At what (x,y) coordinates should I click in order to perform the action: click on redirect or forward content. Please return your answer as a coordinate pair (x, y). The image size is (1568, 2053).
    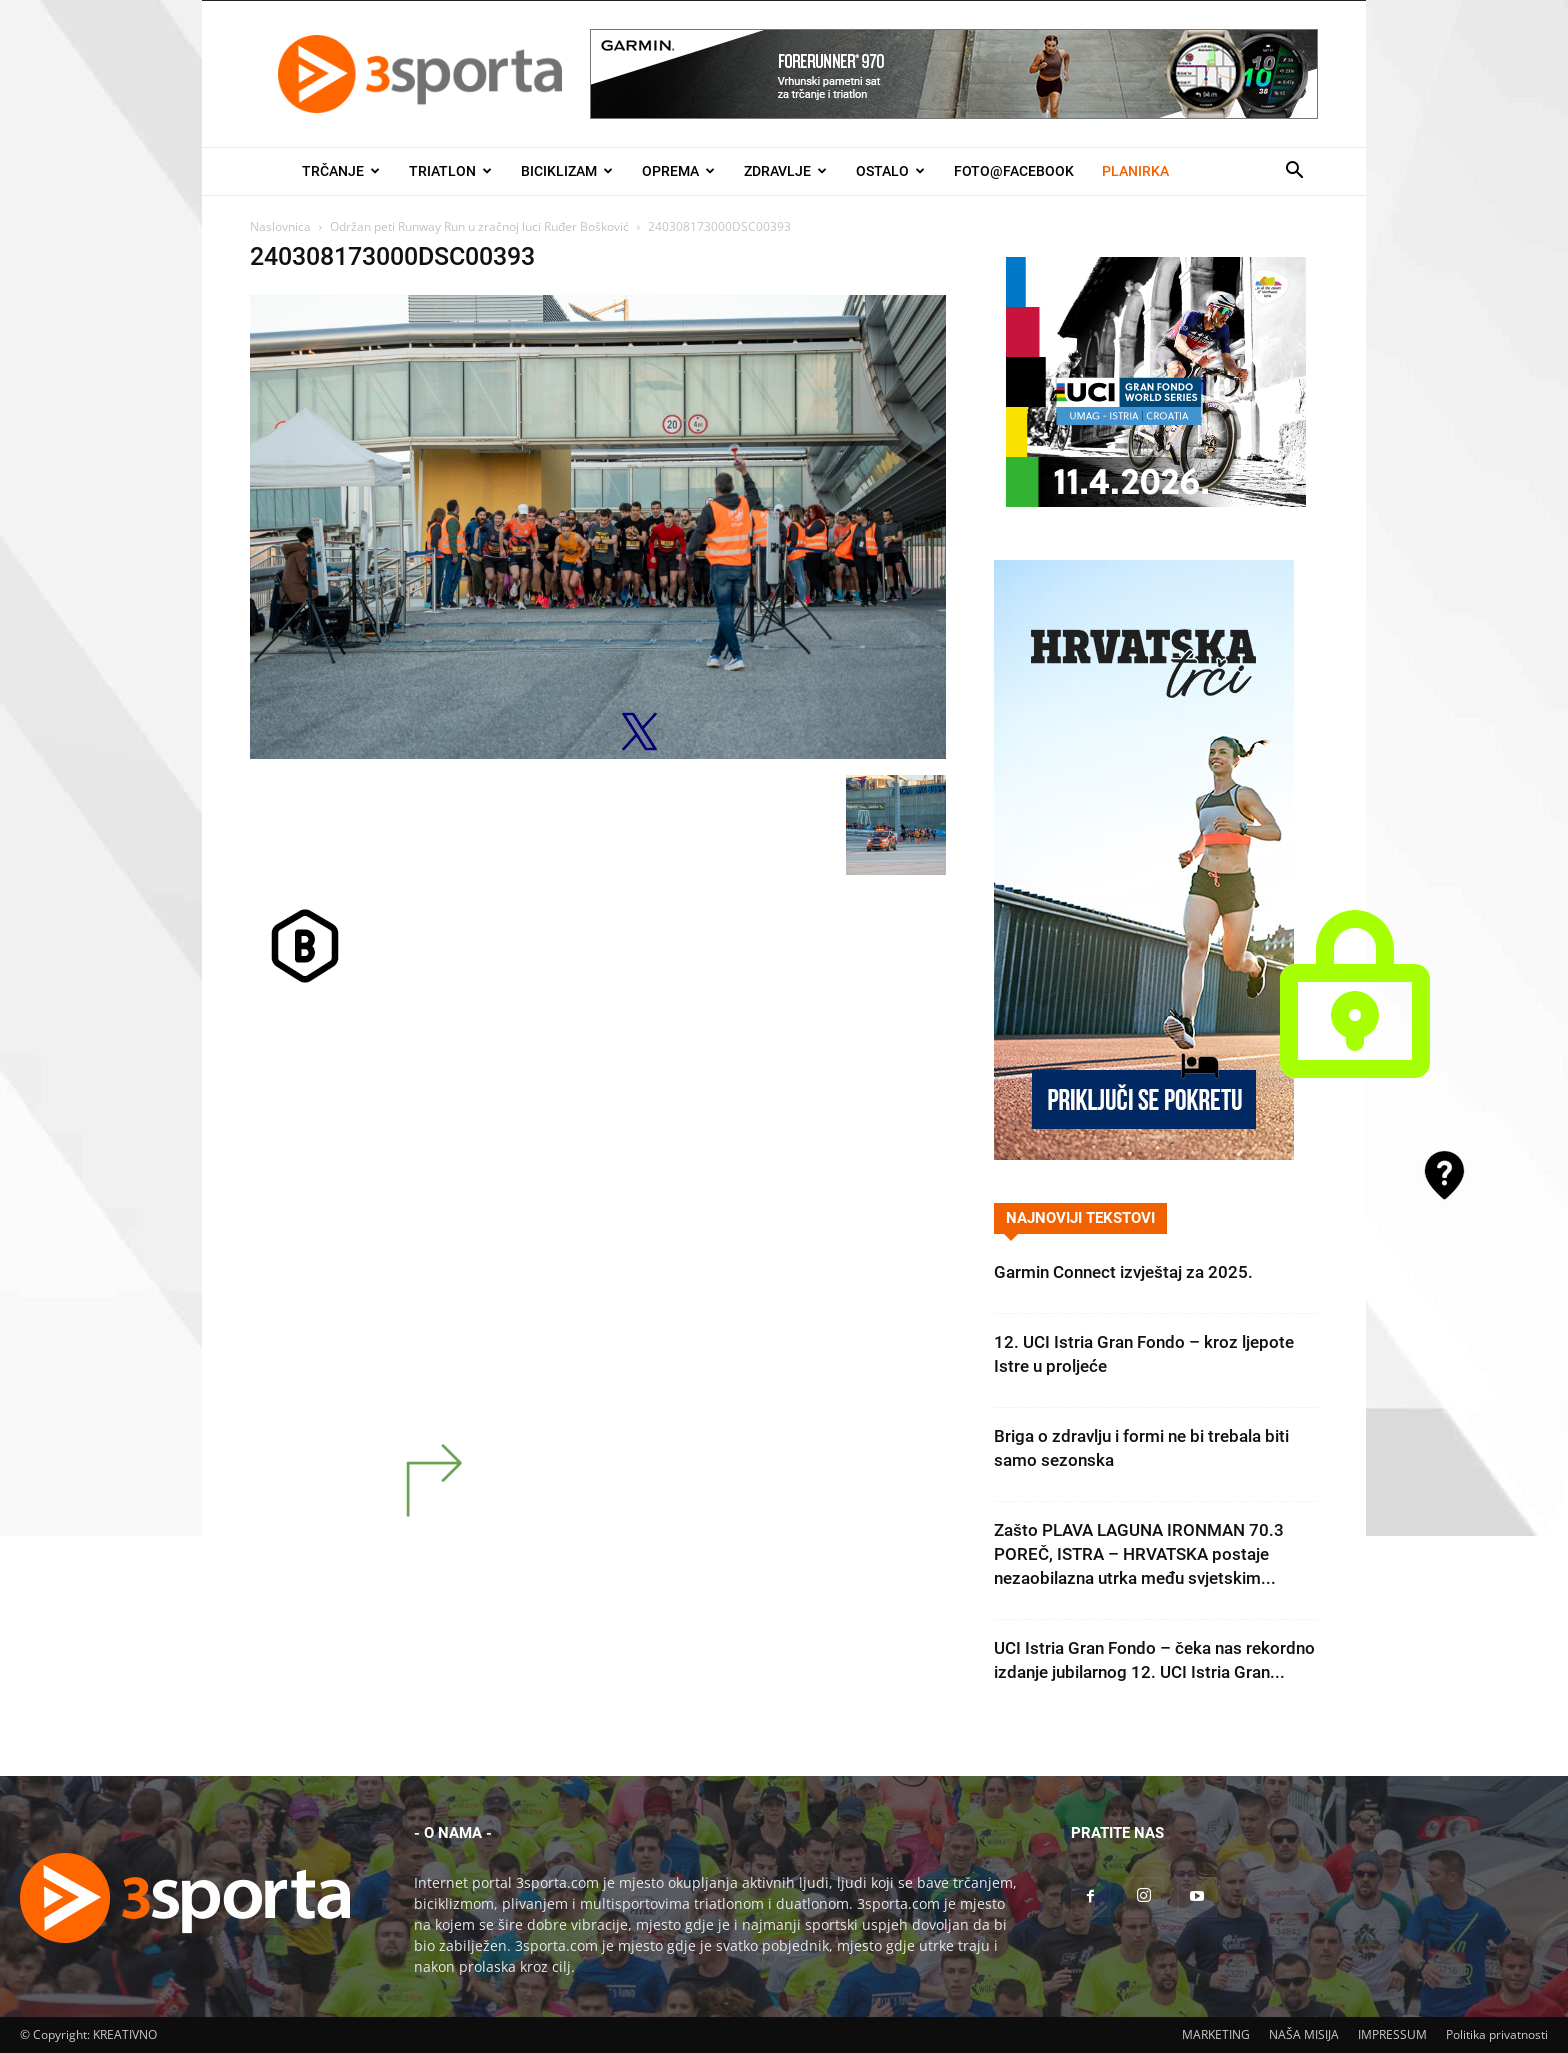
    Looking at the image, I should click on (428, 1480).